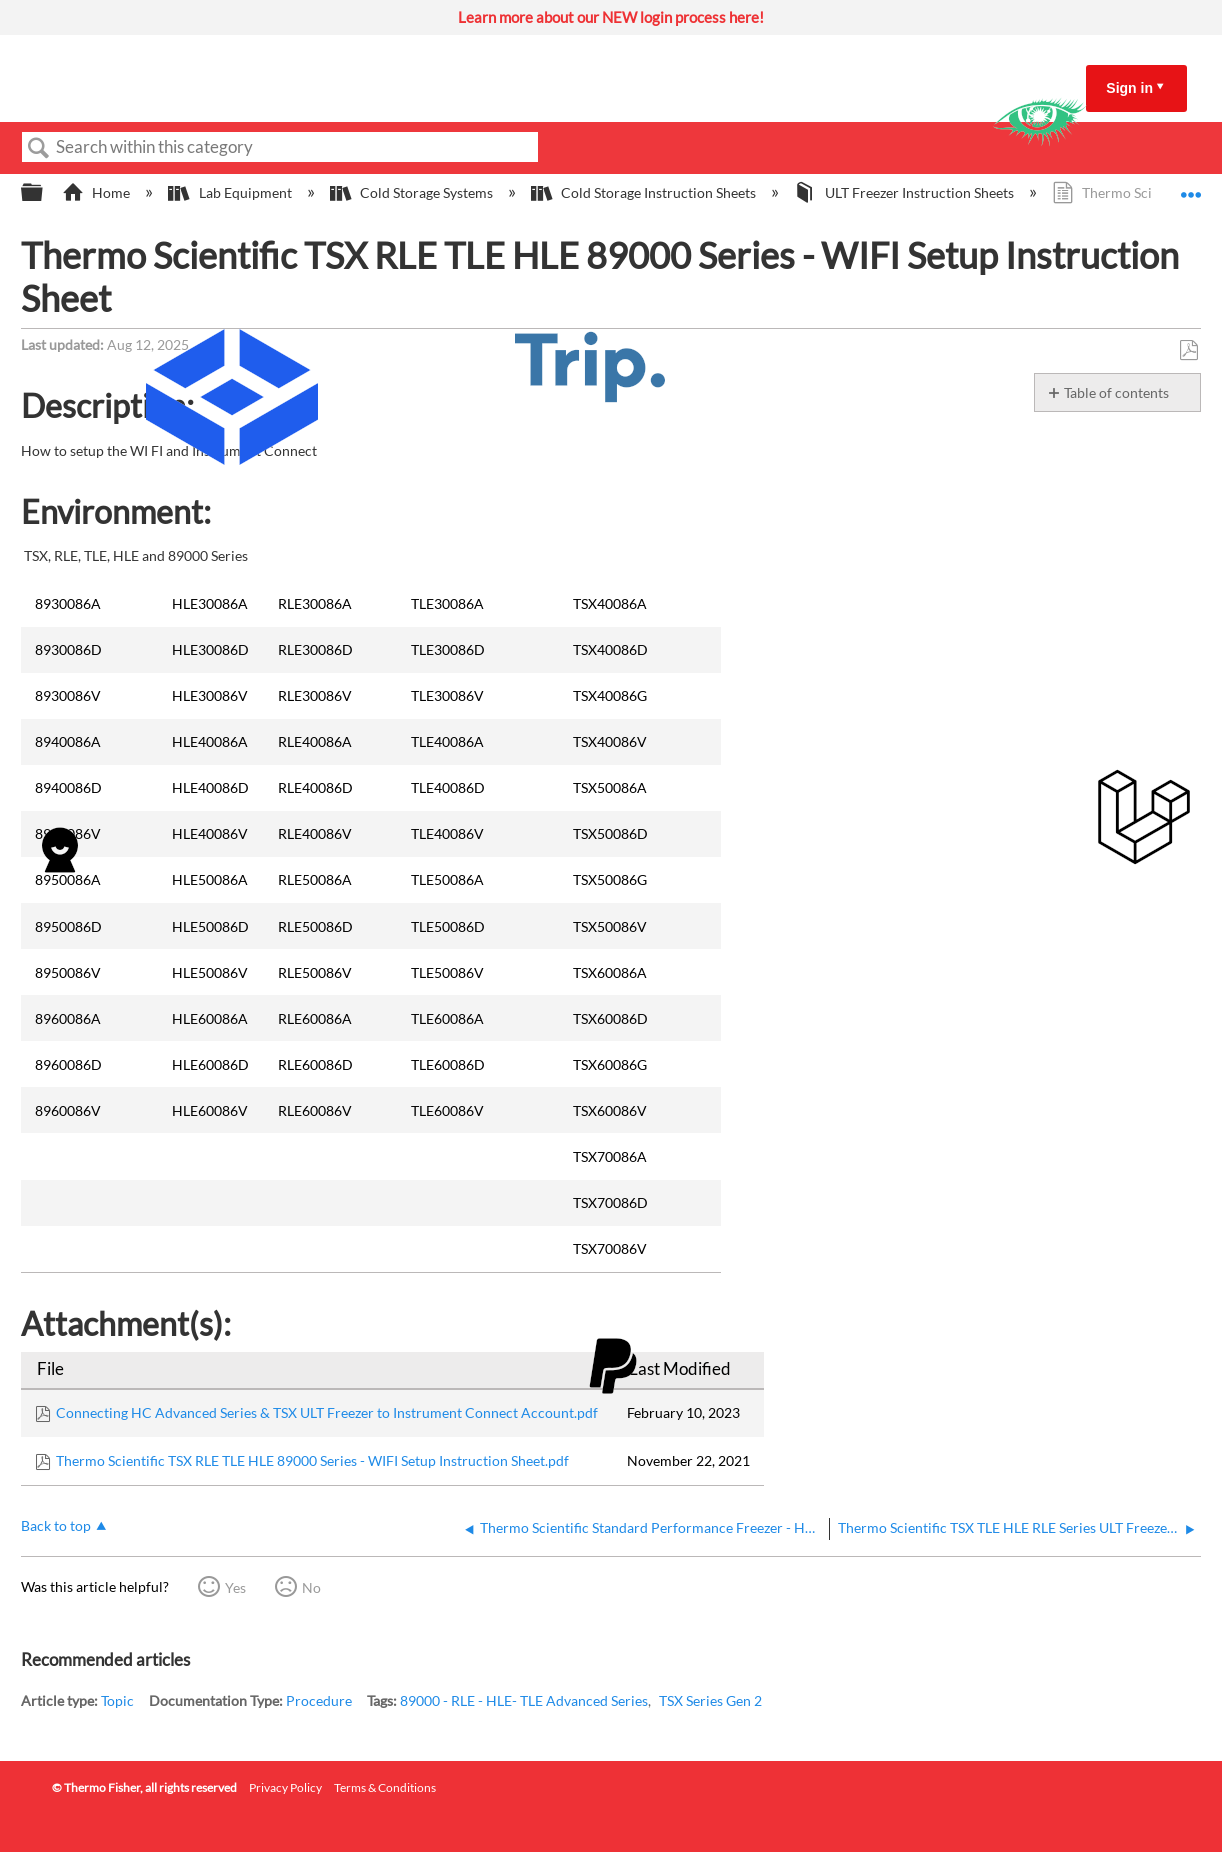  What do you see at coordinates (60, 850) in the screenshot?
I see `view user profile` at bounding box center [60, 850].